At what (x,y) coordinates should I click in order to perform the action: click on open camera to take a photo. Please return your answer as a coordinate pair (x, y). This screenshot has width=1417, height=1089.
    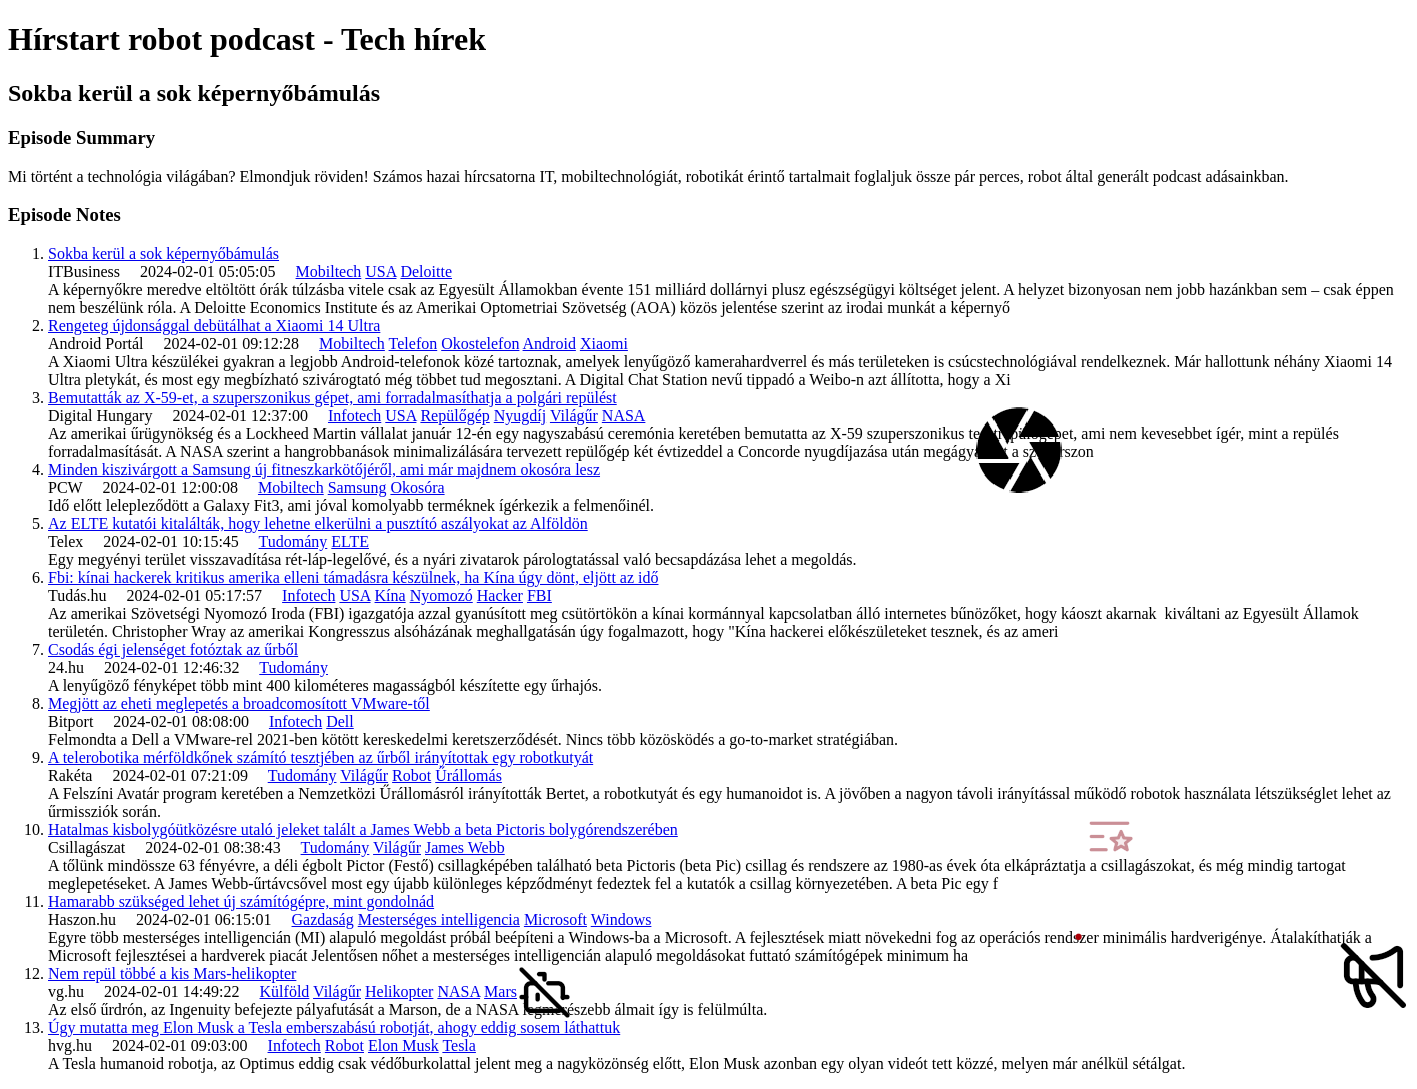
    Looking at the image, I should click on (1019, 450).